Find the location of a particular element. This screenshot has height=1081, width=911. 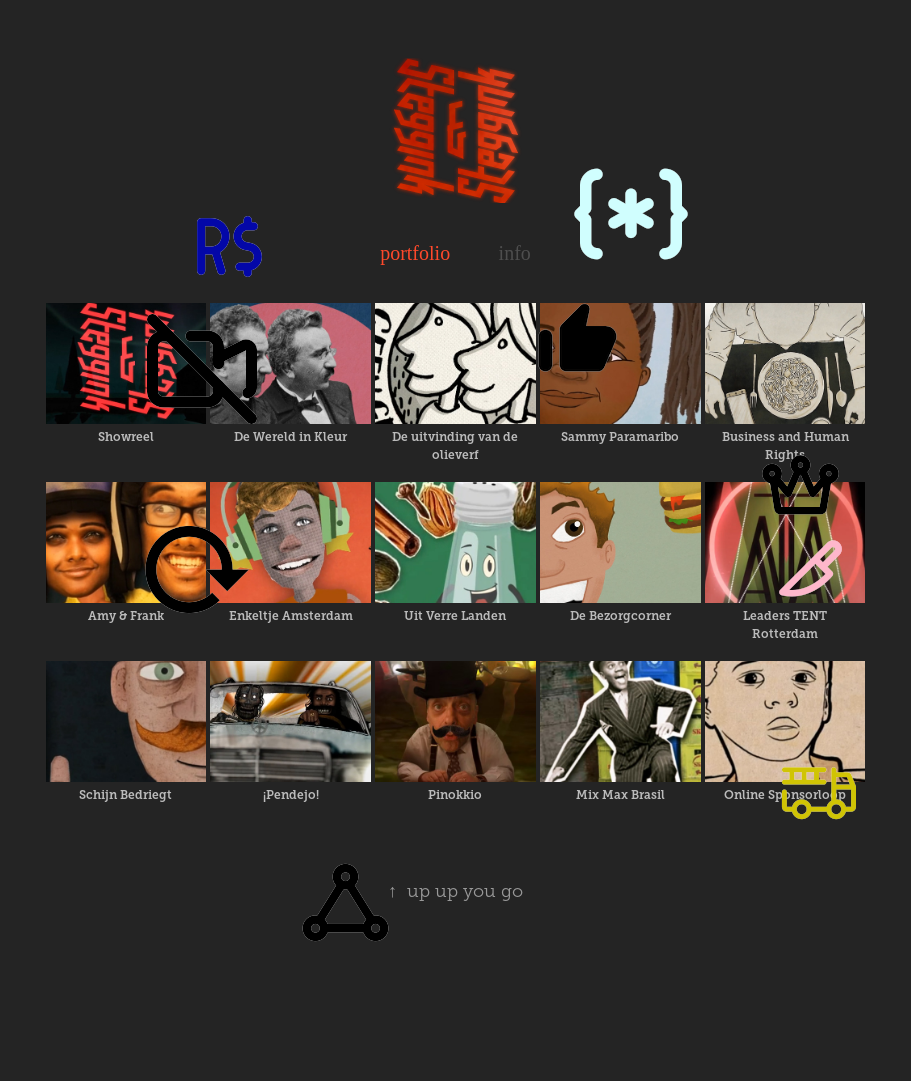

like or upvote content is located at coordinates (577, 340).